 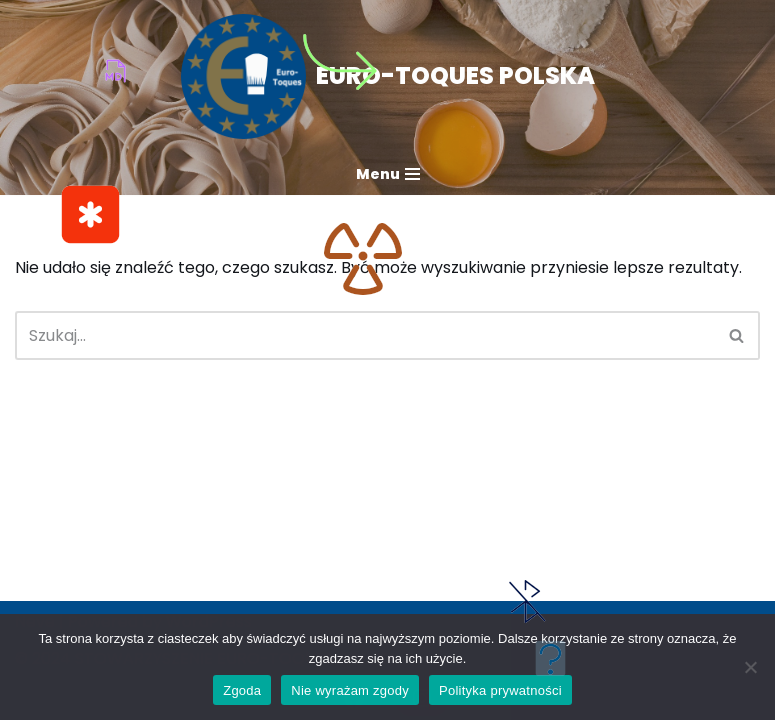 What do you see at coordinates (525, 601) in the screenshot?
I see `bluetooth is disabled or unavailable` at bounding box center [525, 601].